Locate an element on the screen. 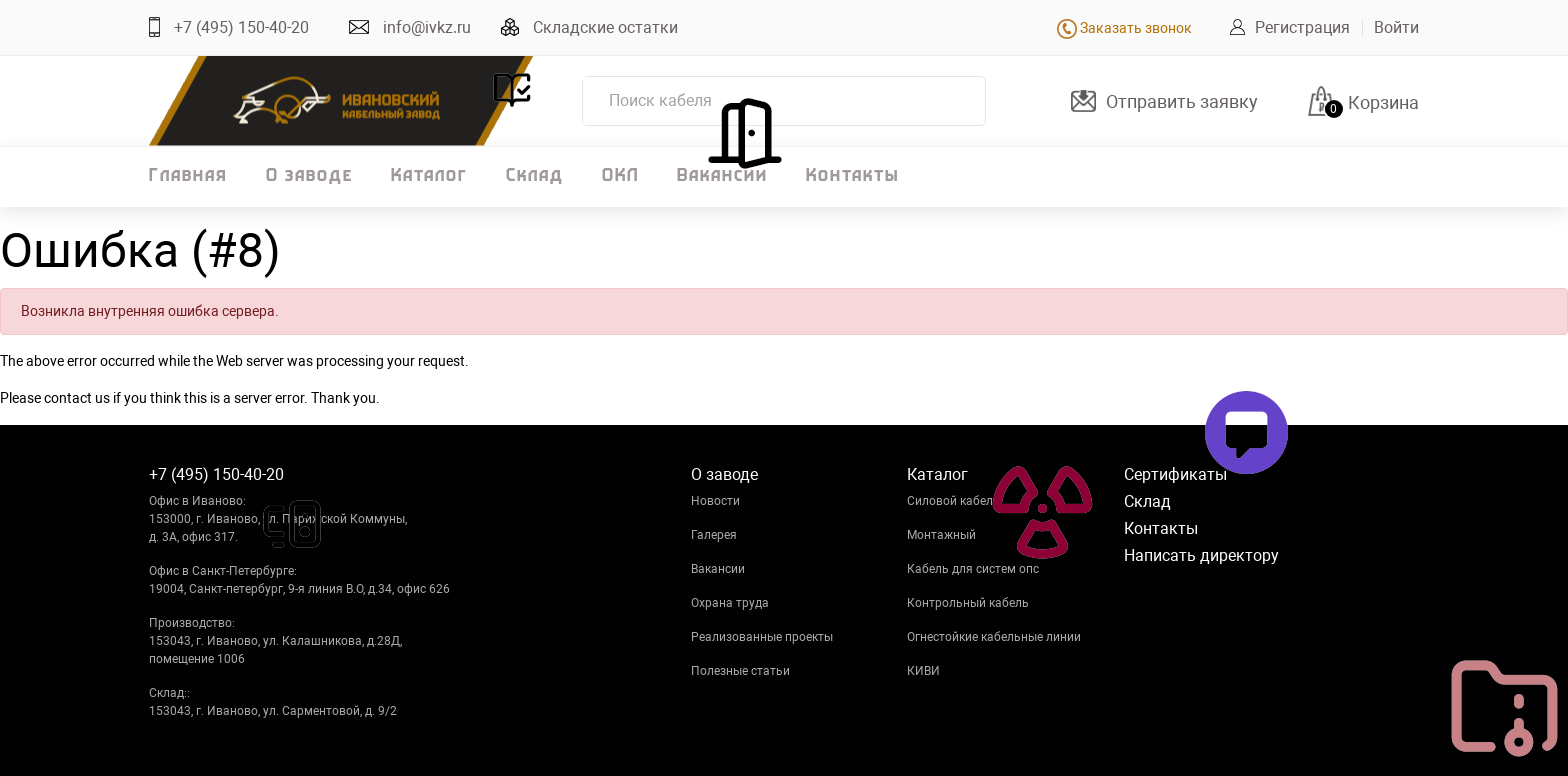  log out or exit the application is located at coordinates (745, 133).